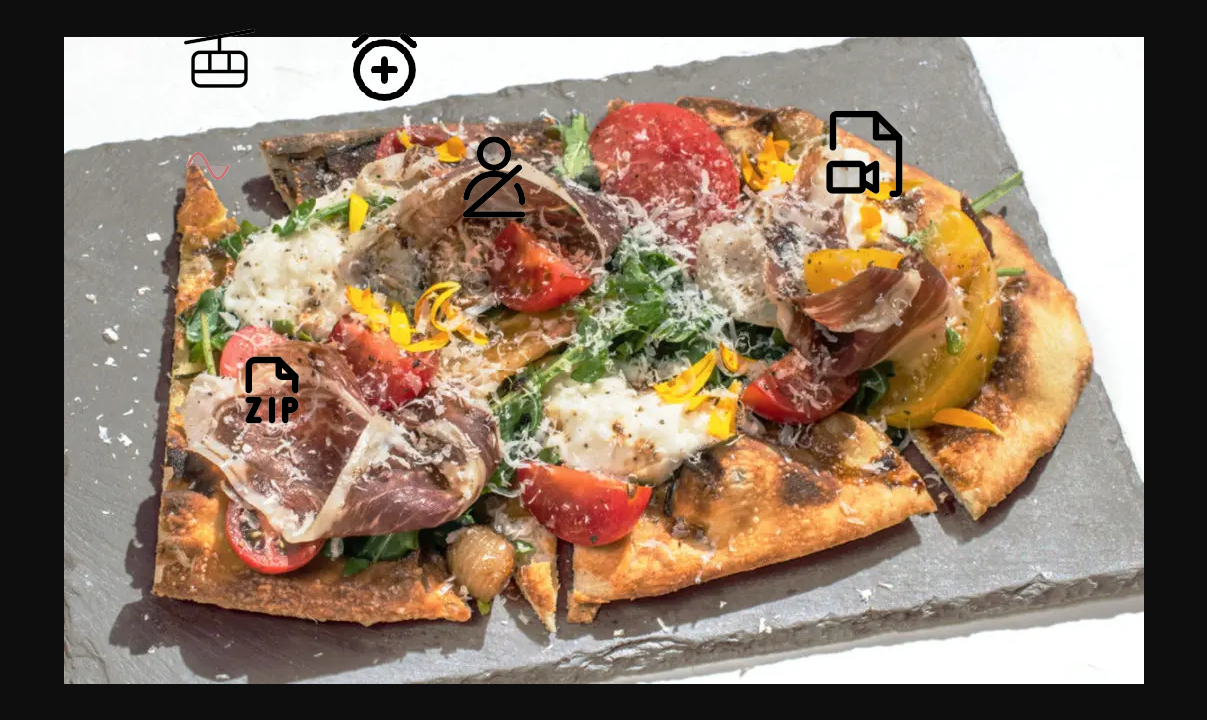  Describe the element at coordinates (384, 66) in the screenshot. I see `add a new alarm` at that location.